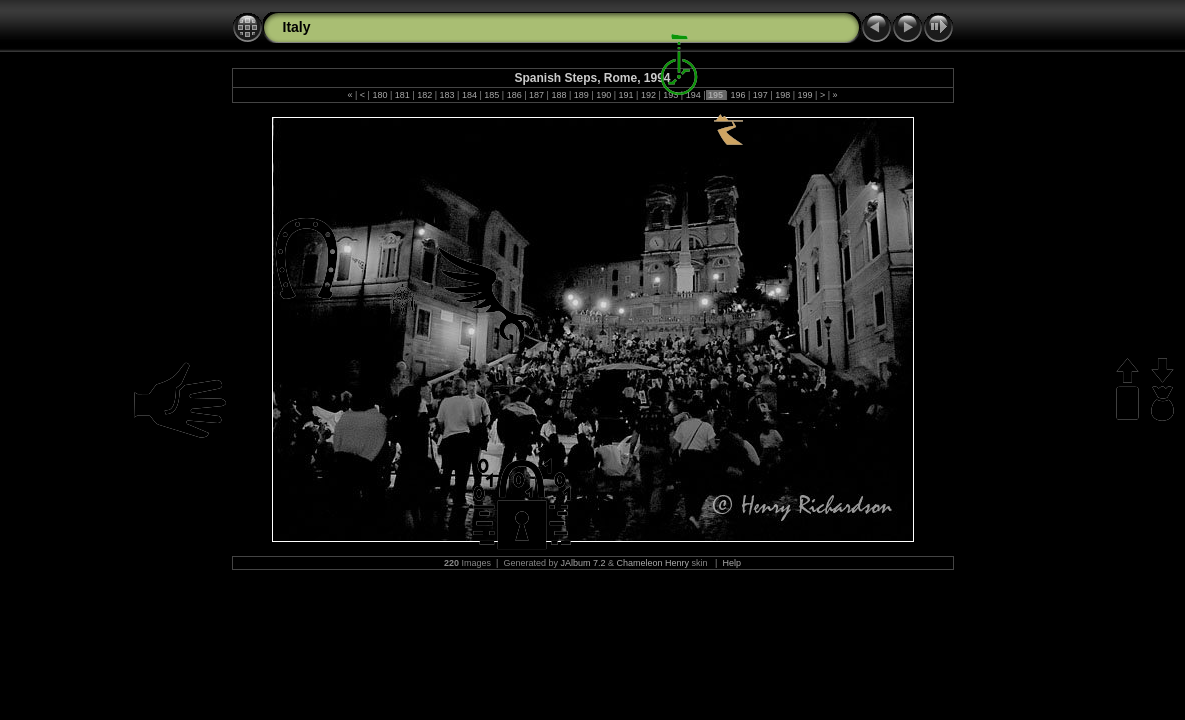 Image resolution: width=1185 pixels, height=720 pixels. I want to click on access dream journal or sleep tracking features, so click(402, 299).